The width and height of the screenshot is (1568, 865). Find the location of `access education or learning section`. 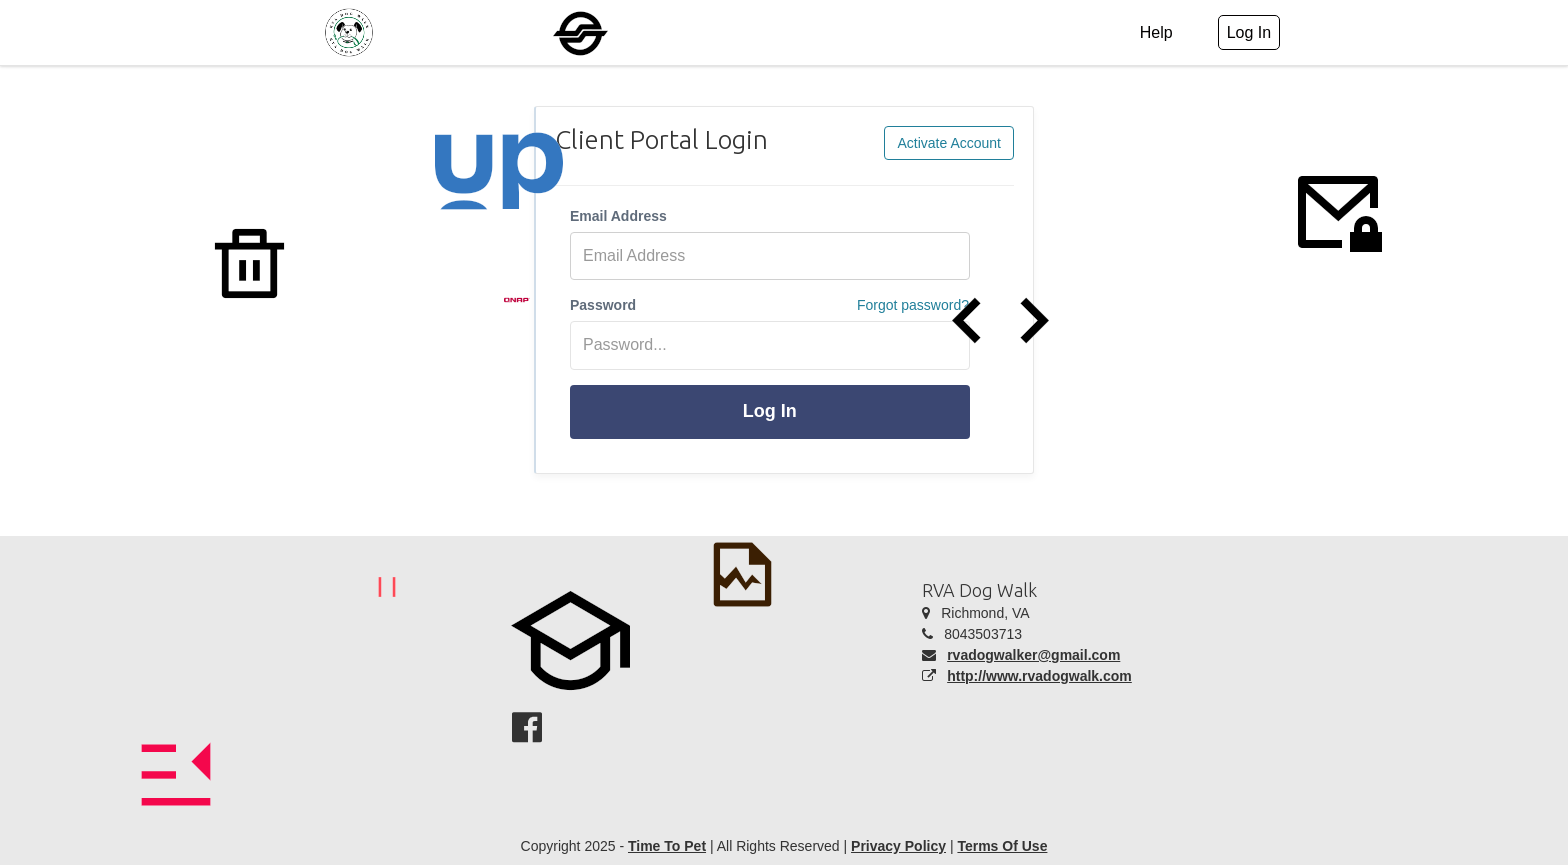

access education or learning section is located at coordinates (570, 640).